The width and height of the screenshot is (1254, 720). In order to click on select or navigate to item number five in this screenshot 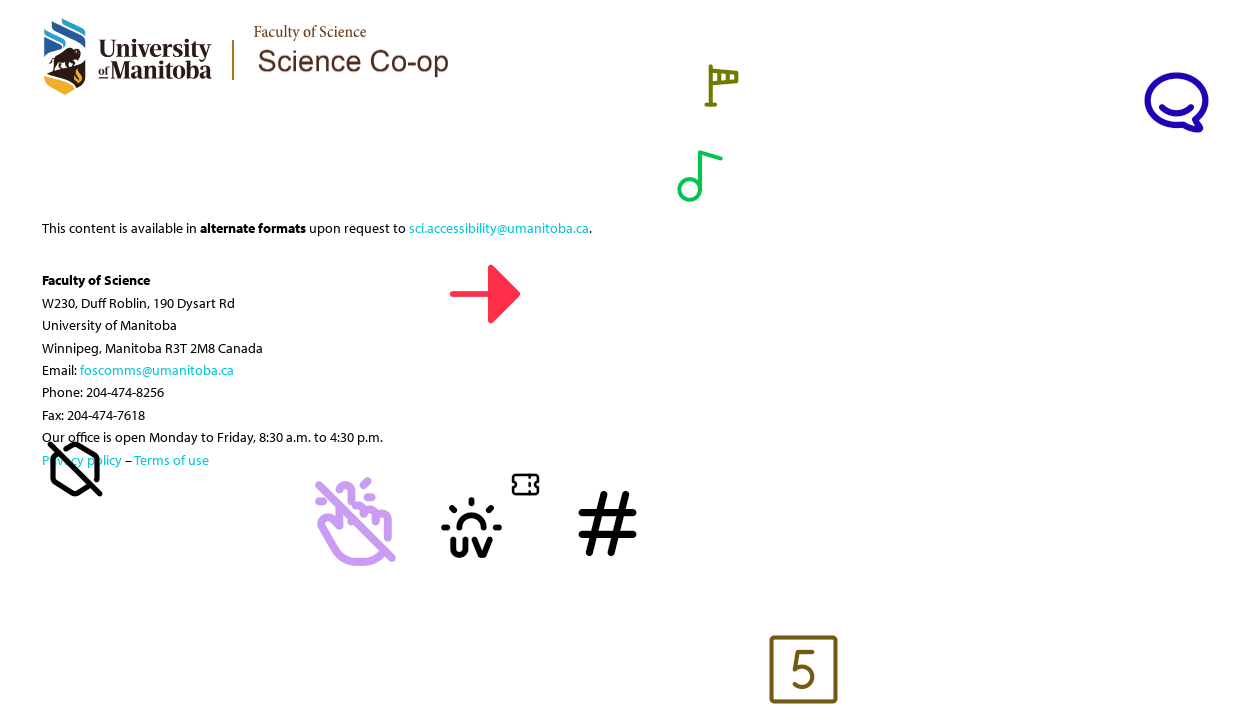, I will do `click(803, 669)`.